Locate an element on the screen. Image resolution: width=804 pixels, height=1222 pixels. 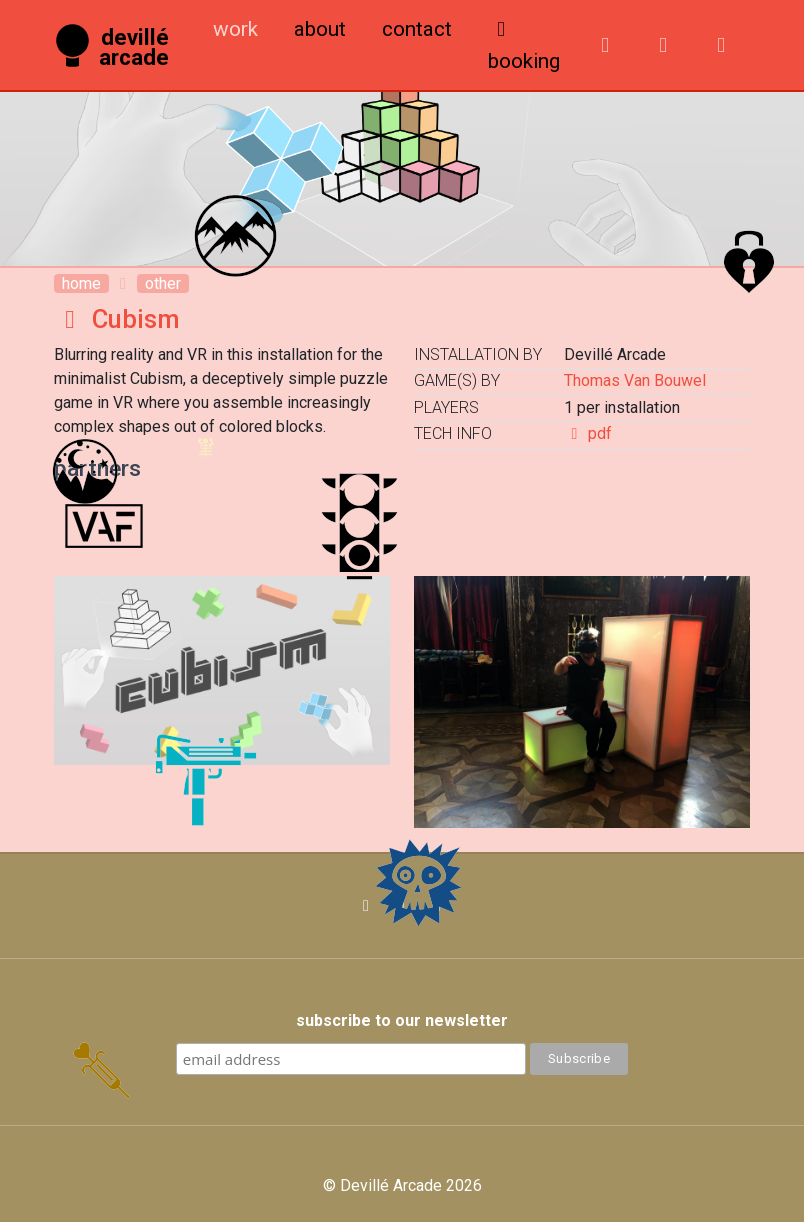
view mountain or hiking trails is located at coordinates (235, 235).